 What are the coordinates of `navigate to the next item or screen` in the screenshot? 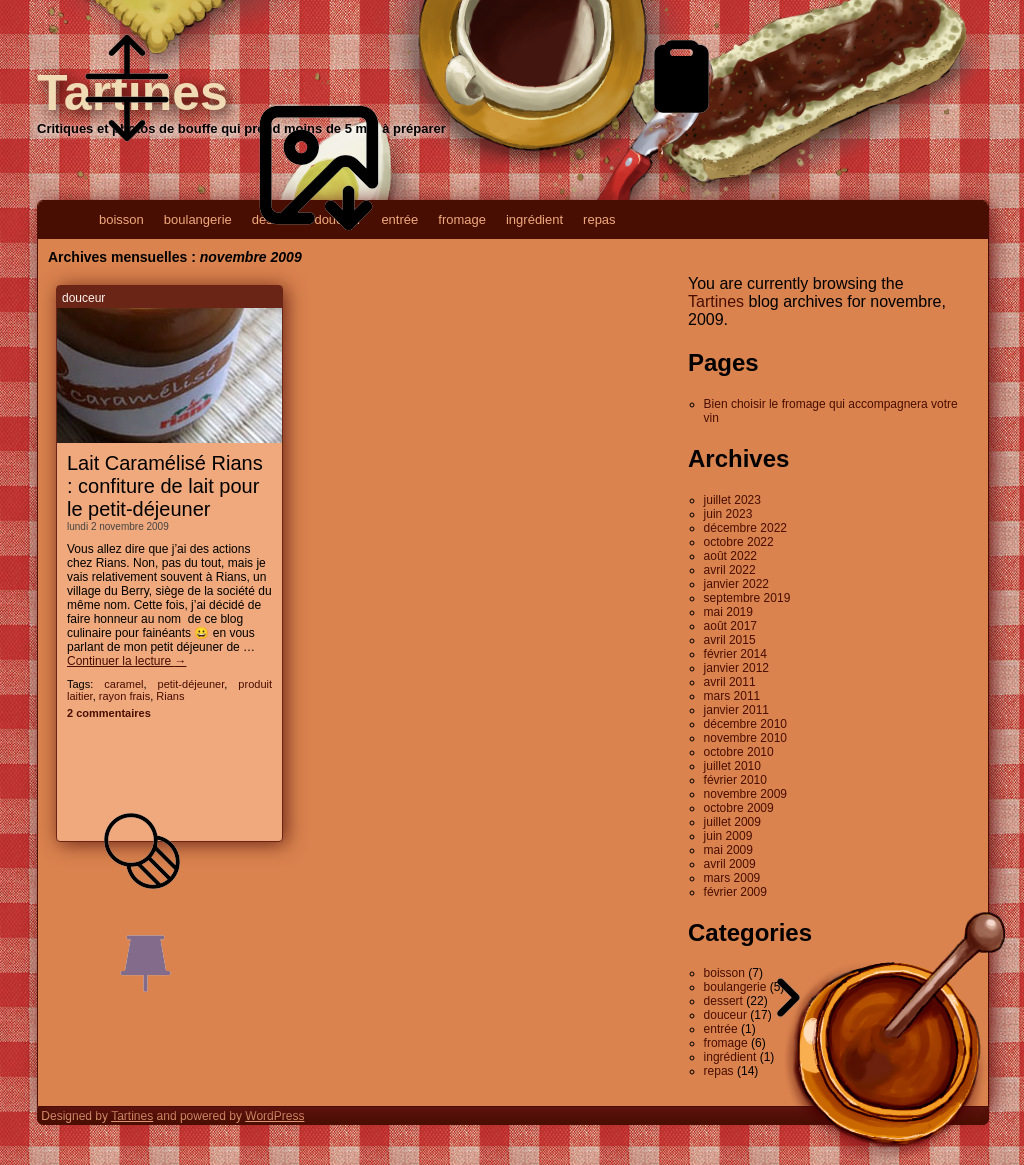 It's located at (787, 997).